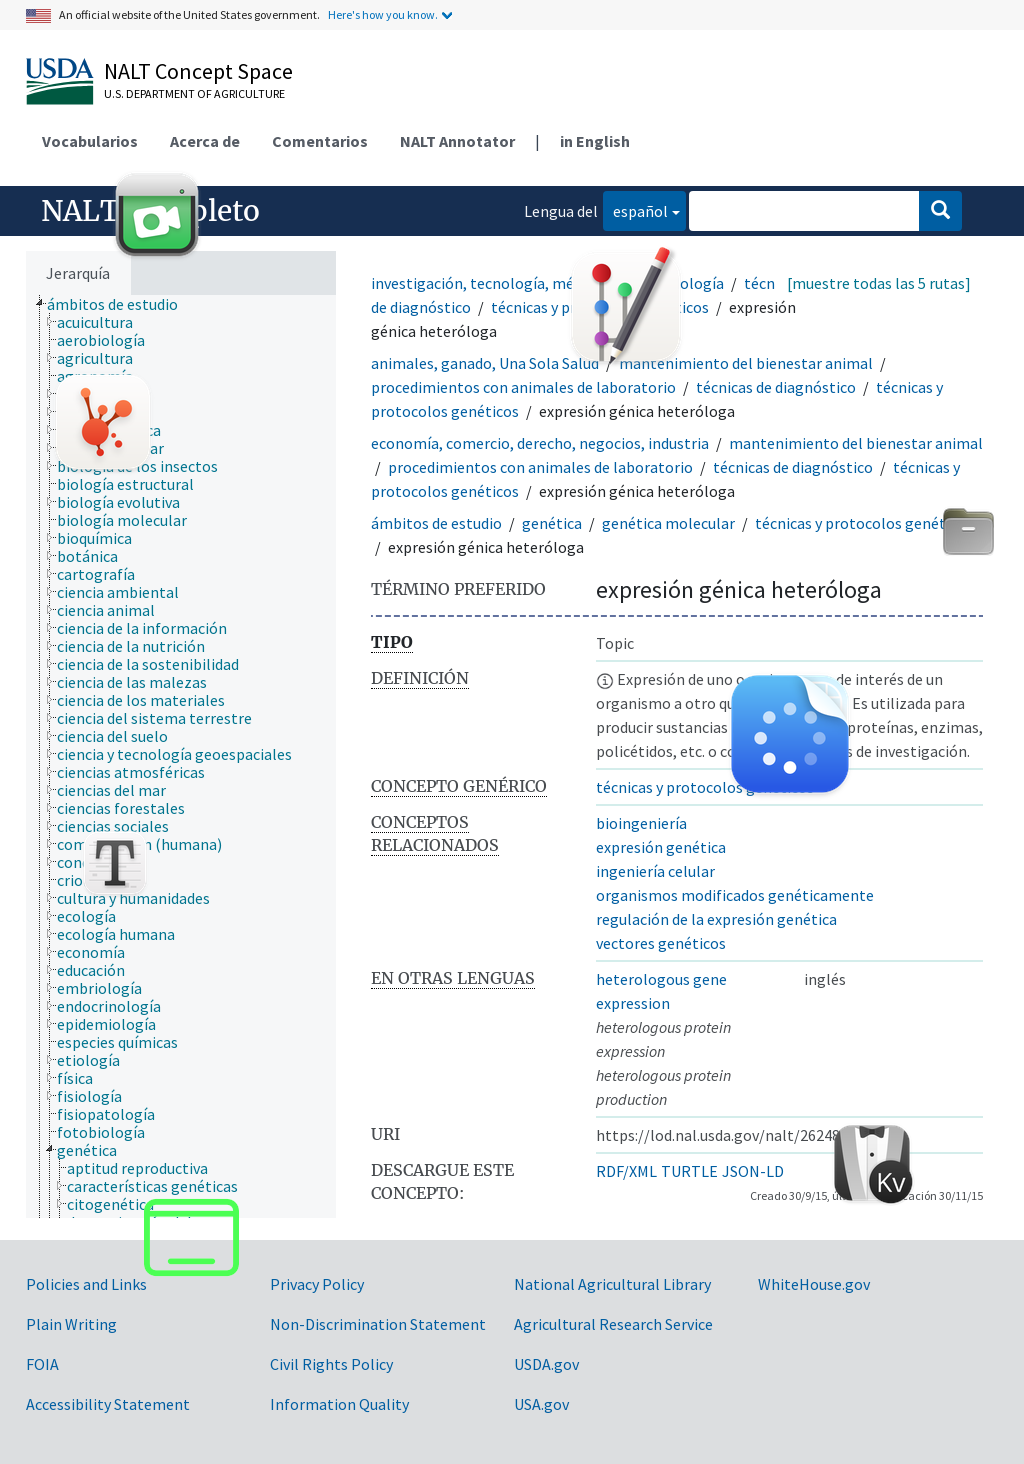 This screenshot has width=1024, height=1464. I want to click on open system preferences or settings app, so click(790, 734).